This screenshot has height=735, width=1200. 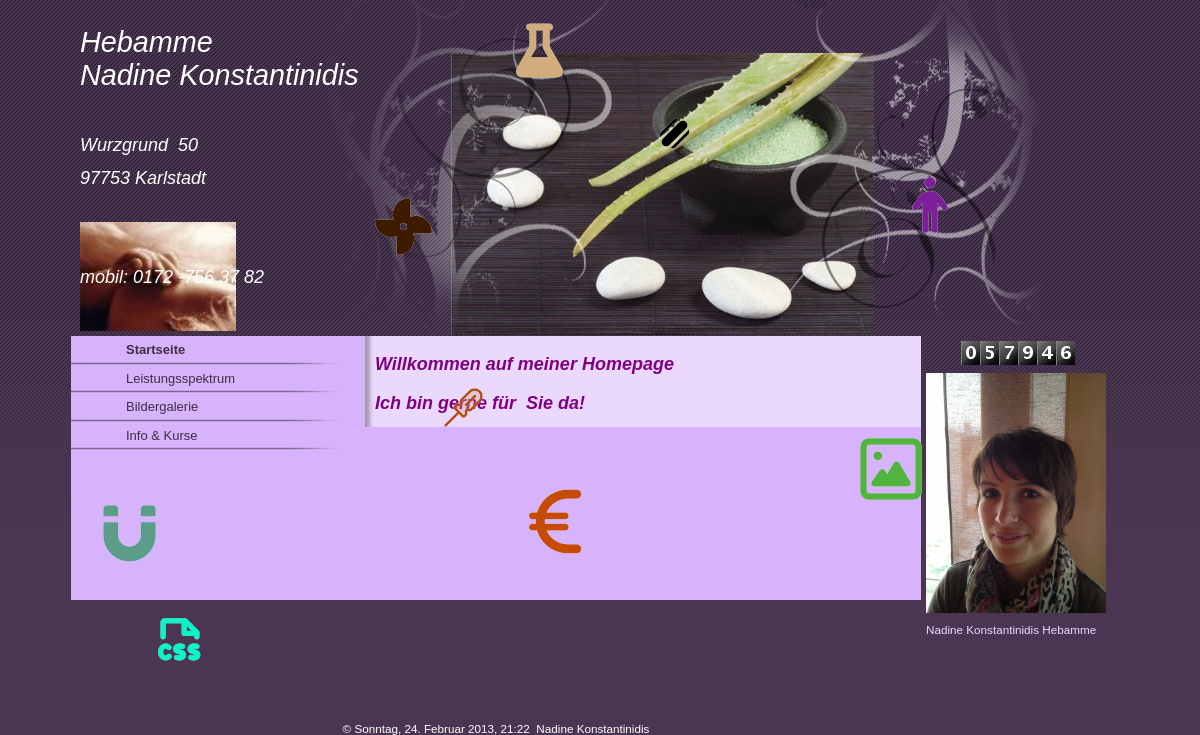 What do you see at coordinates (930, 205) in the screenshot?
I see `indicates male gender option` at bounding box center [930, 205].